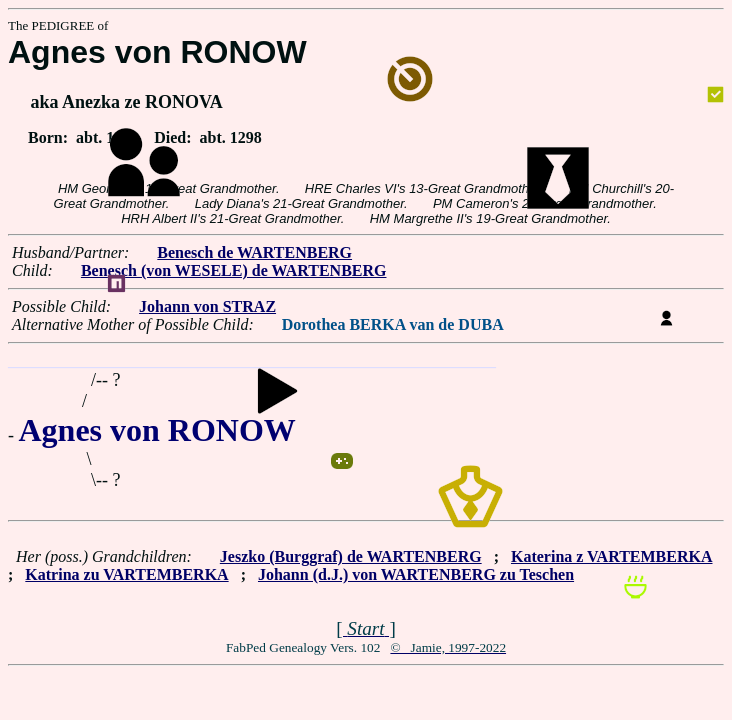  What do you see at coordinates (116, 283) in the screenshot?
I see `npm (node package manager) logo` at bounding box center [116, 283].